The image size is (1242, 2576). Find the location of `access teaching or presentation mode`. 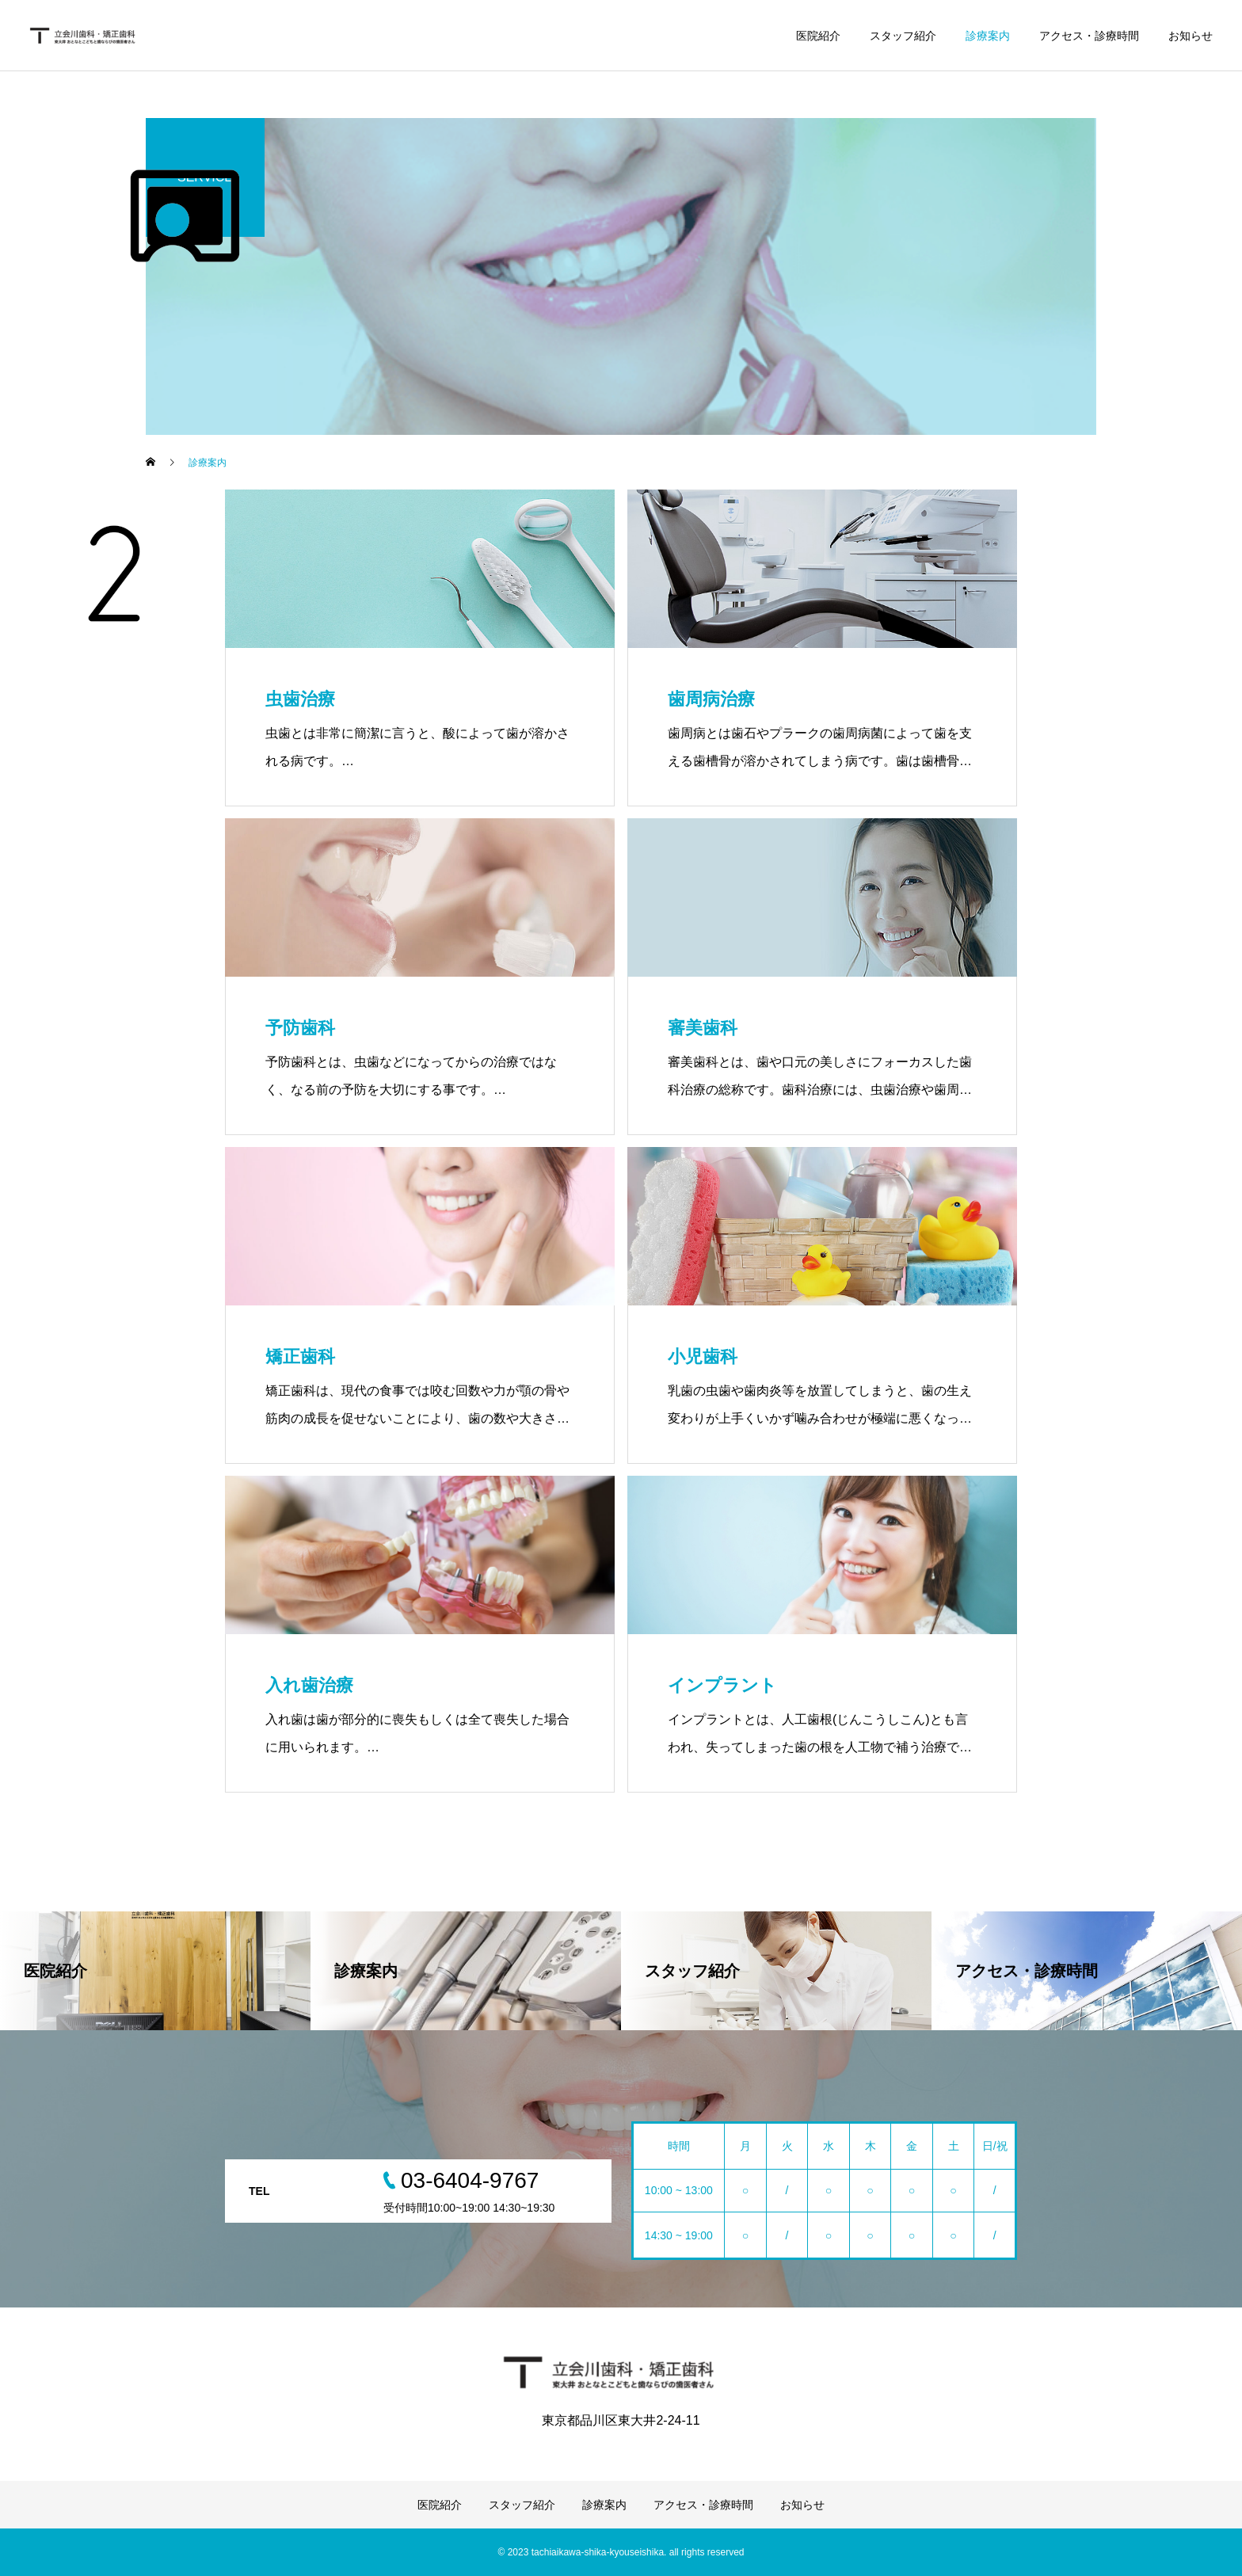

access teaching or presentation mode is located at coordinates (185, 215).